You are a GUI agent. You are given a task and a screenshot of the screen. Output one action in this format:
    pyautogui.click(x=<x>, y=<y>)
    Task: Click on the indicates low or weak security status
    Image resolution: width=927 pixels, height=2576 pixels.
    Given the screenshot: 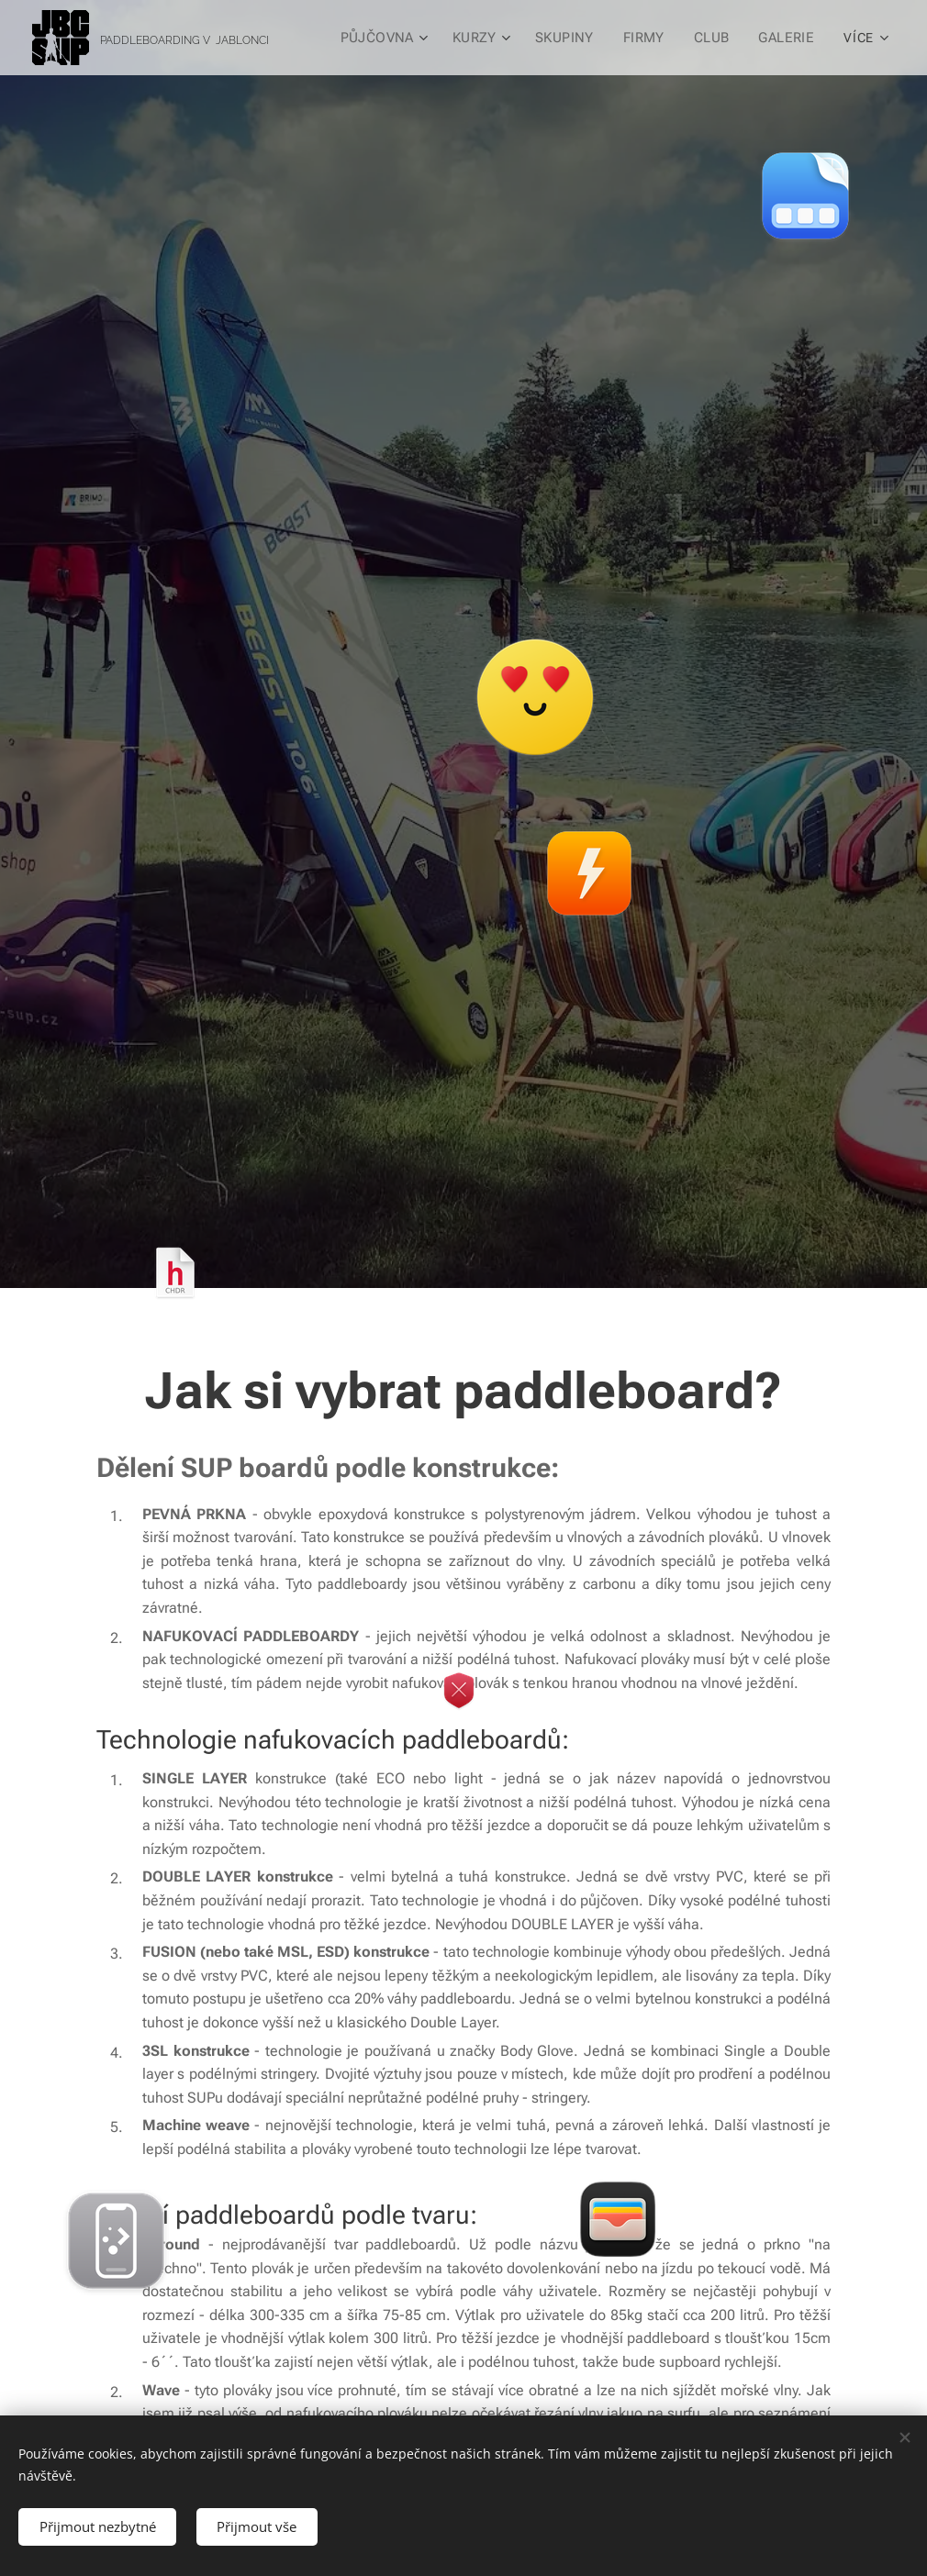 What is the action you would take?
    pyautogui.click(x=459, y=1692)
    